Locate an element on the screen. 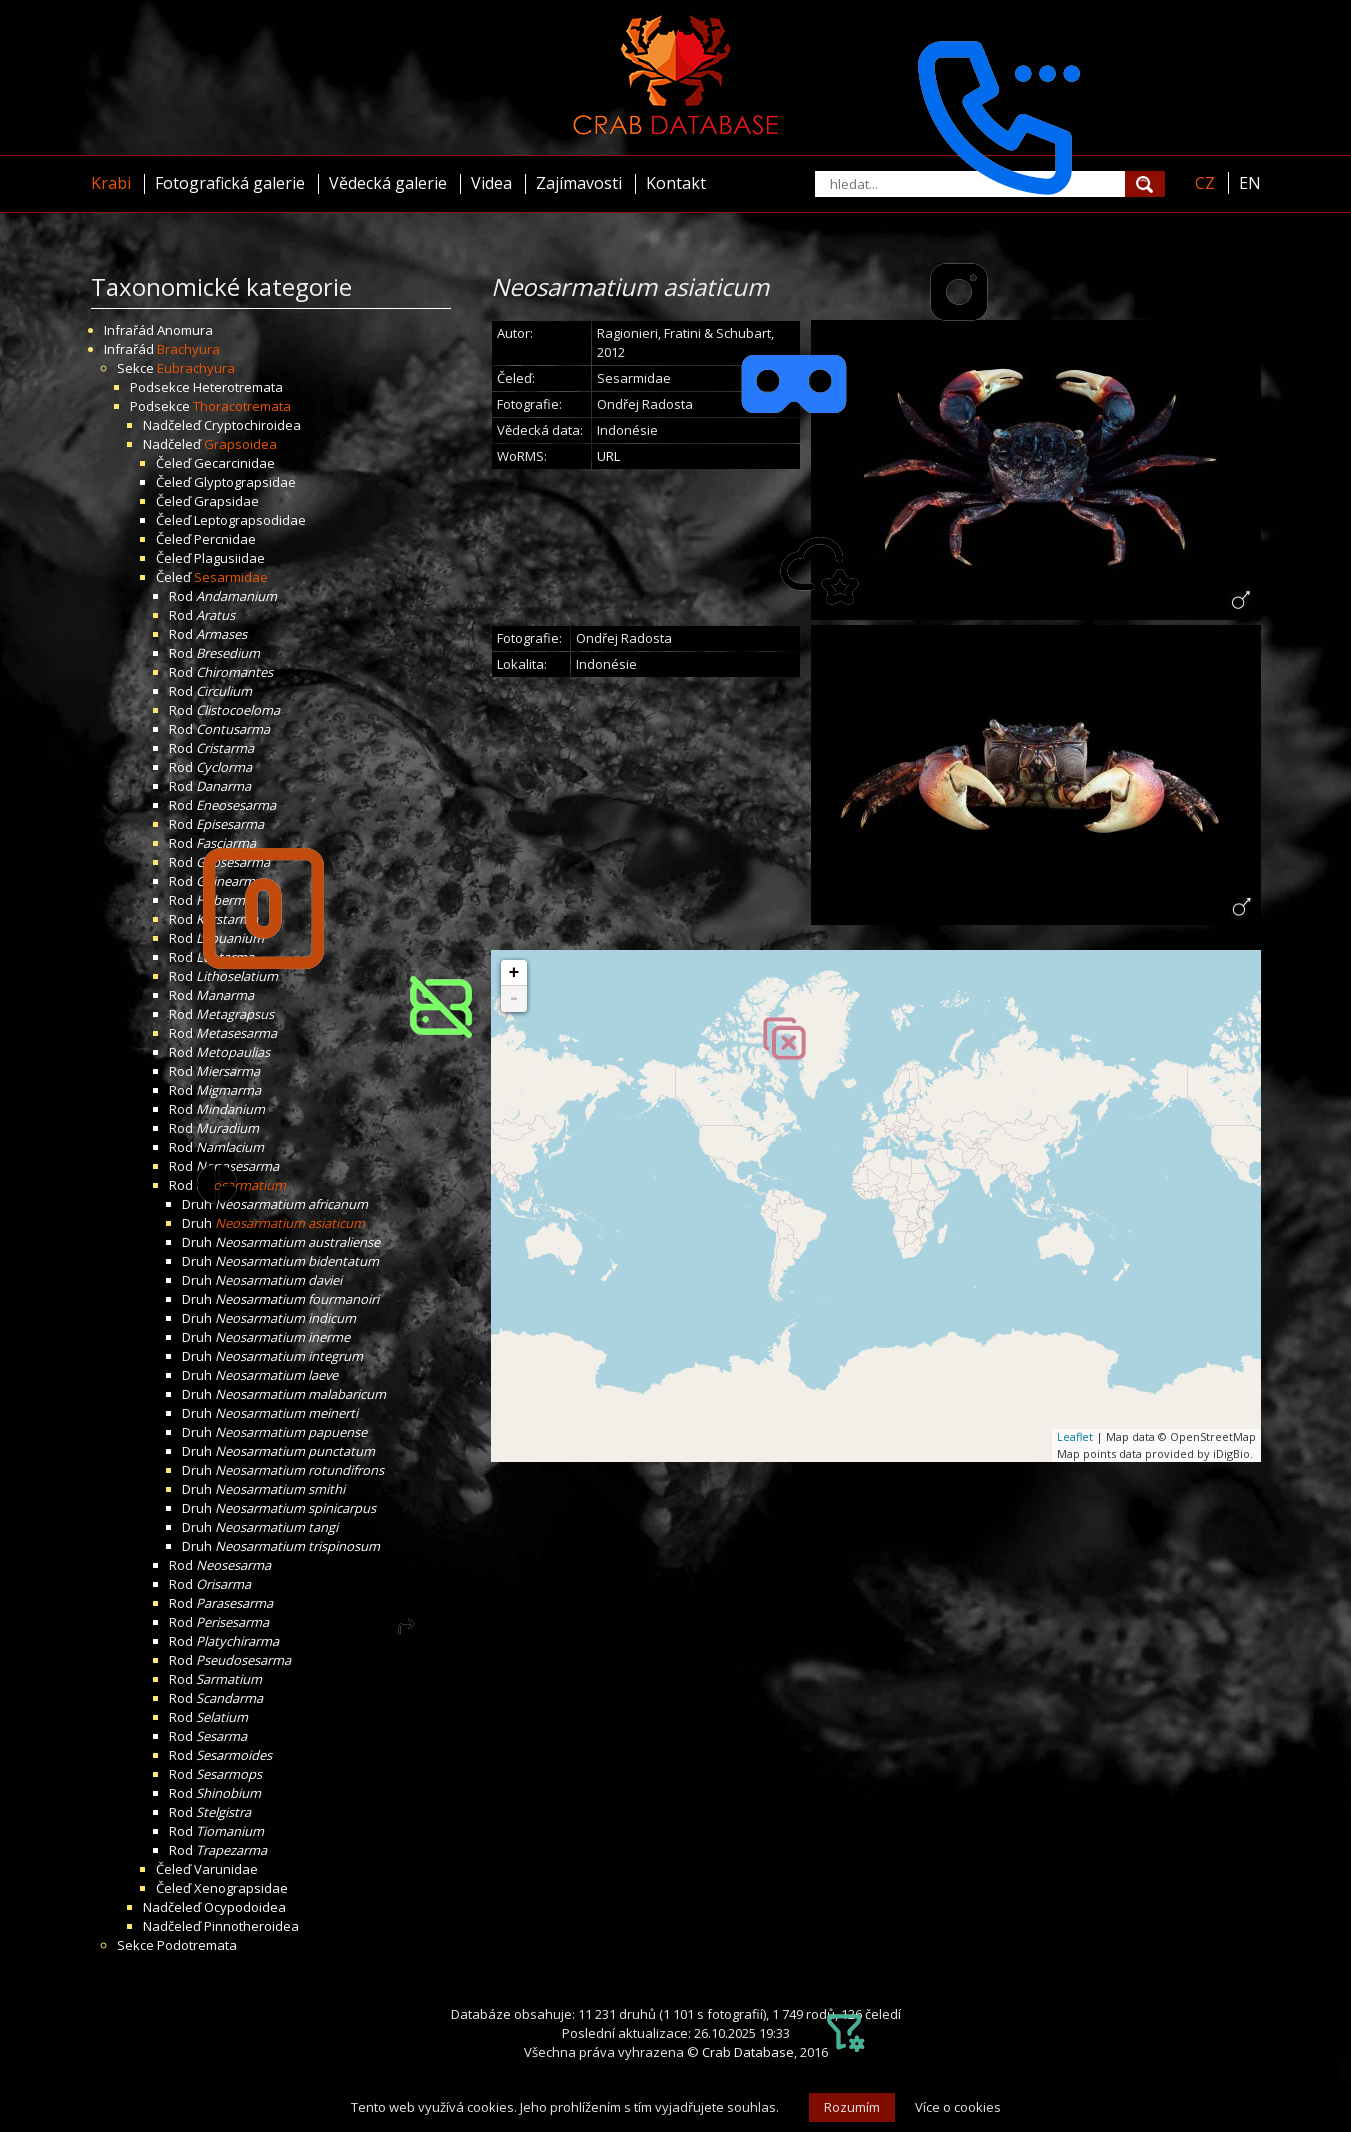 This screenshot has width=1351, height=2132. launch virtual reality mode is located at coordinates (794, 384).